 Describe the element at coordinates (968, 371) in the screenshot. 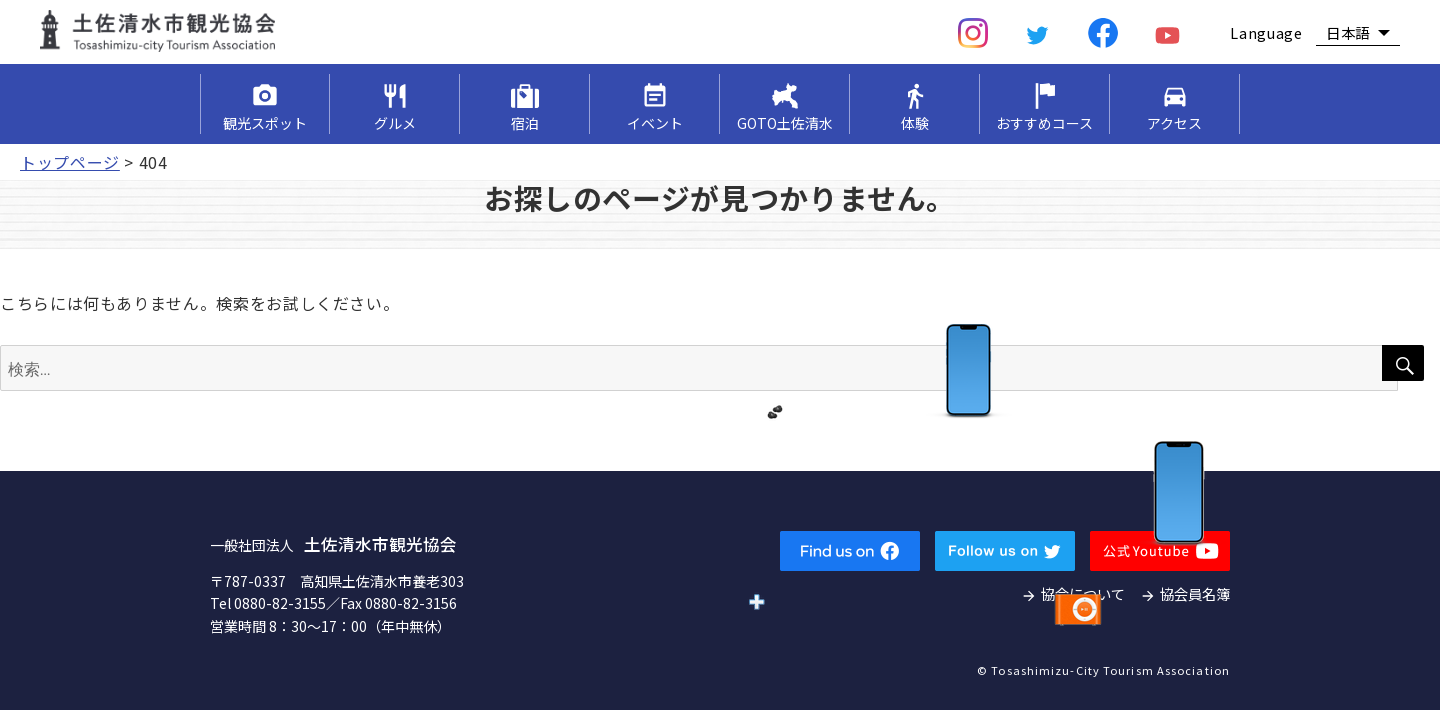

I see `iPhone 13 device icon` at that location.